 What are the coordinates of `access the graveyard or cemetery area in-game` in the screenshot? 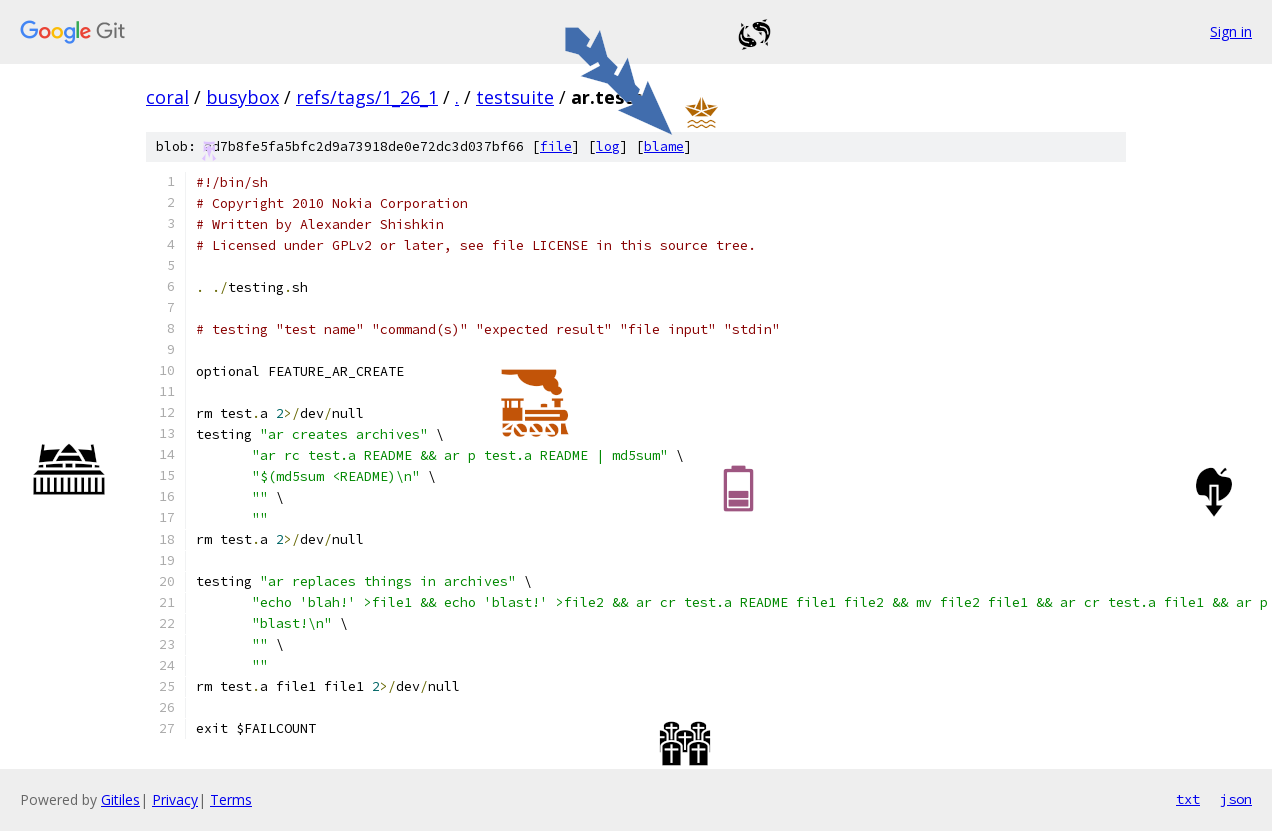 It's located at (685, 741).